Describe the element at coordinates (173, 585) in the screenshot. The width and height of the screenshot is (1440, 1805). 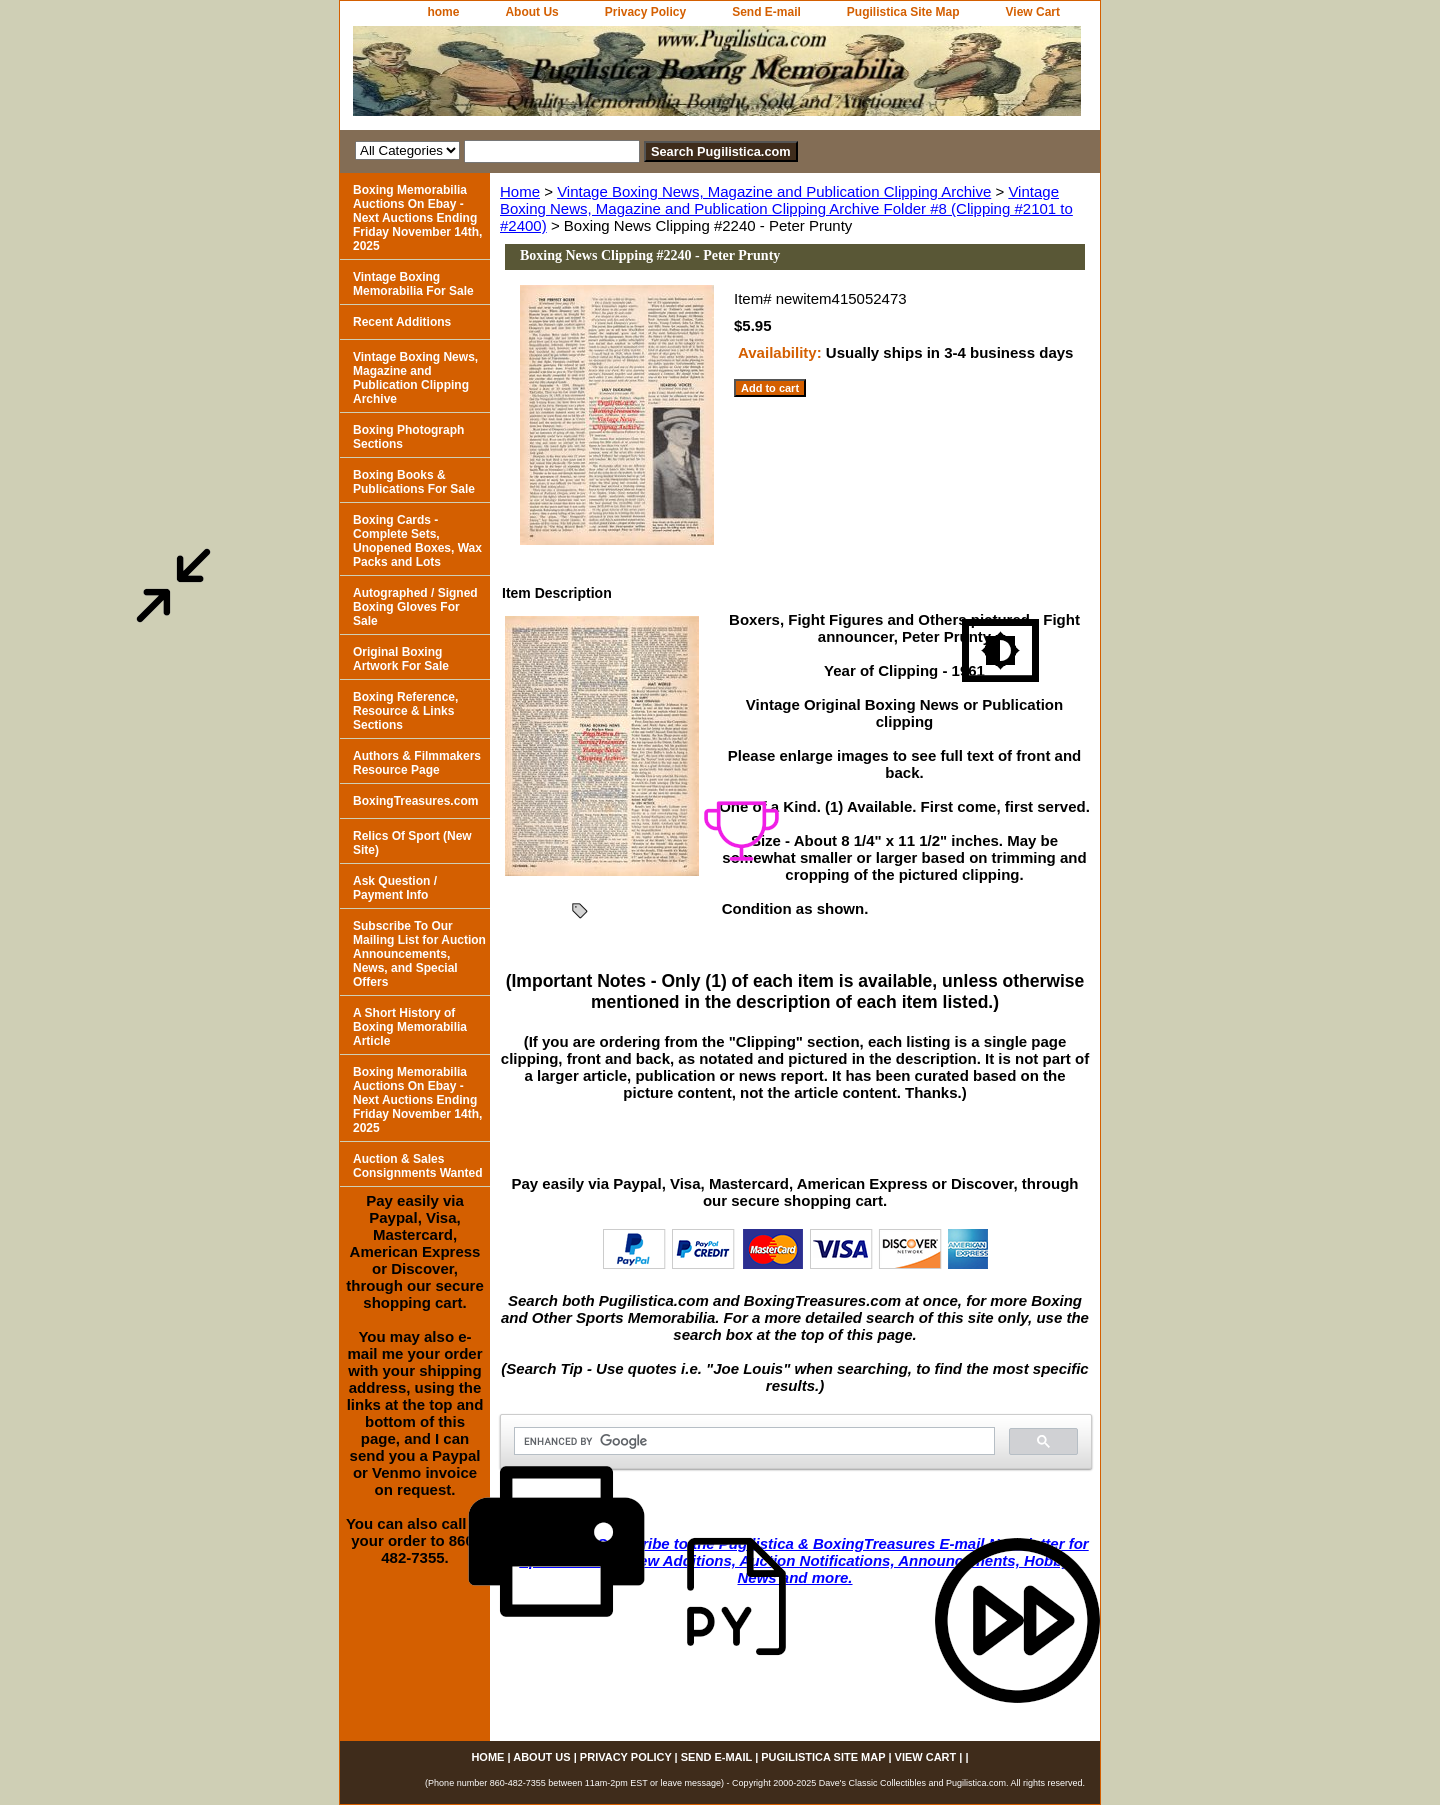
I see `minimize or collapse the current window` at that location.